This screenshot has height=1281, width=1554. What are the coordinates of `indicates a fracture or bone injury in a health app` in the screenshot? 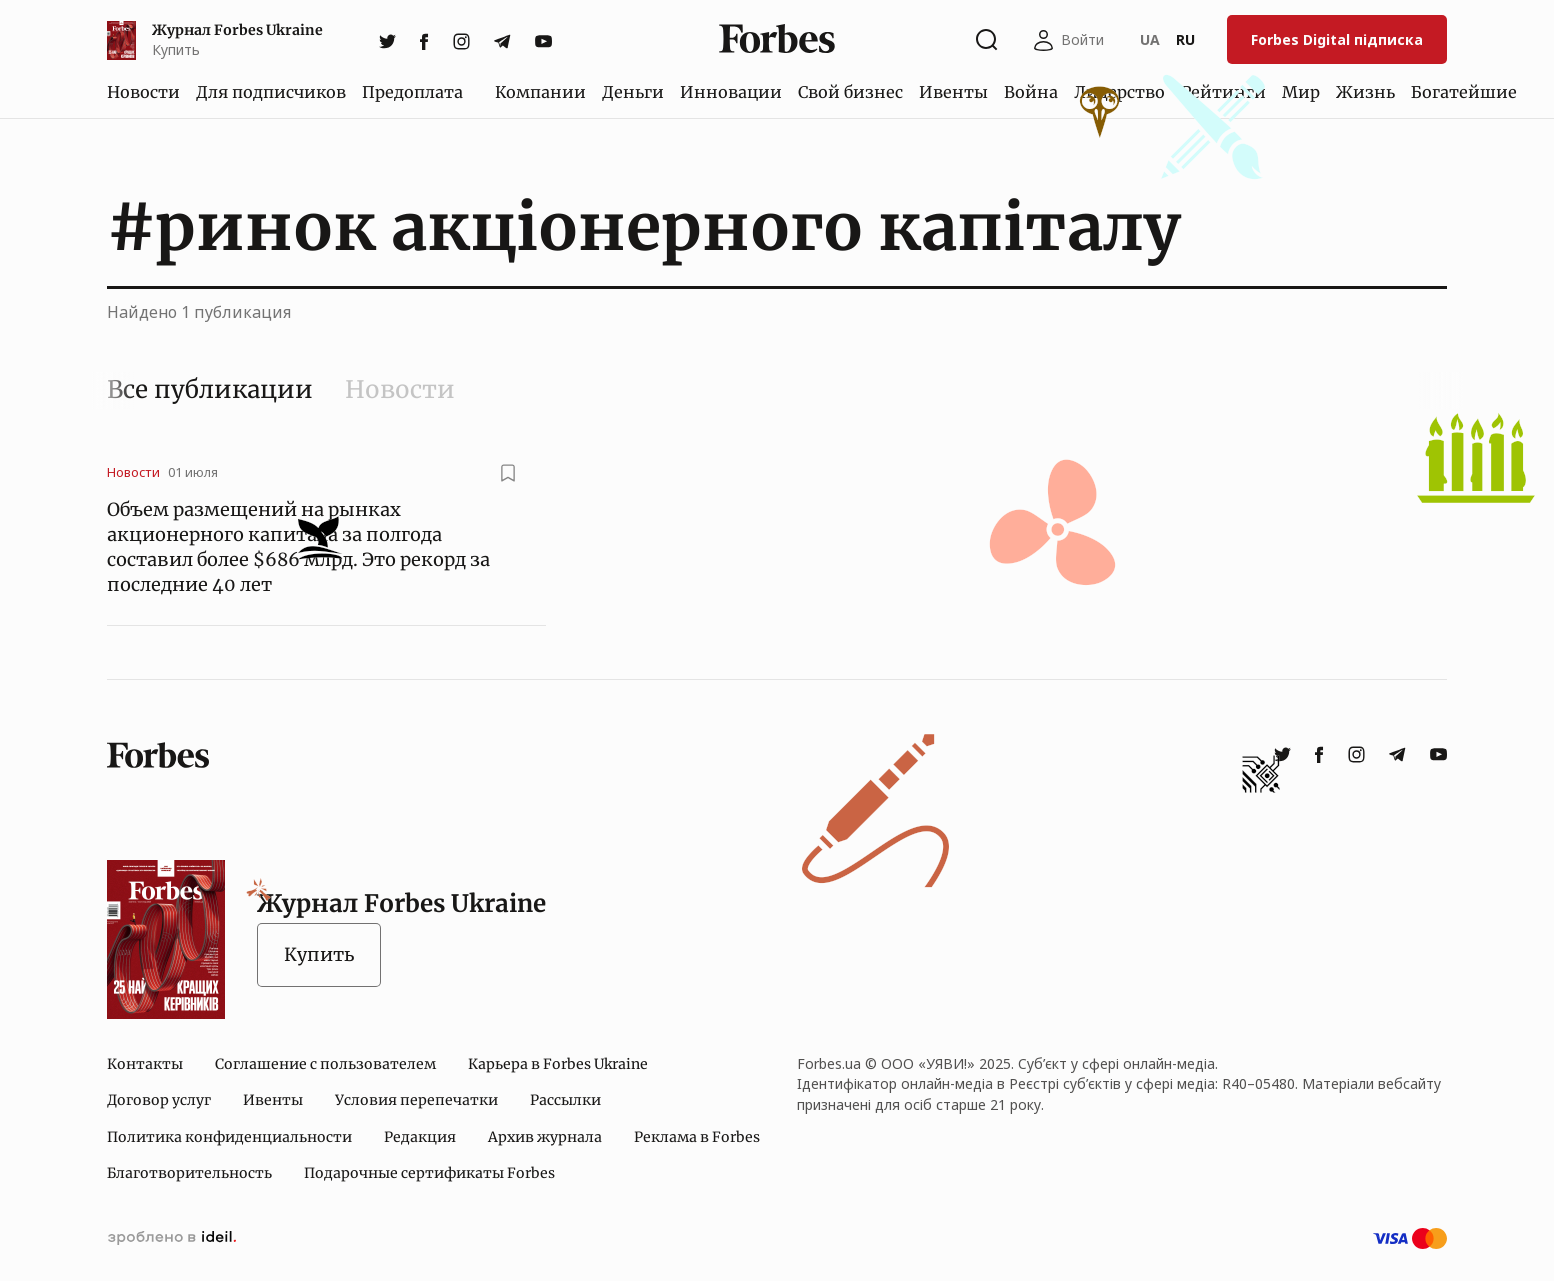 It's located at (258, 889).